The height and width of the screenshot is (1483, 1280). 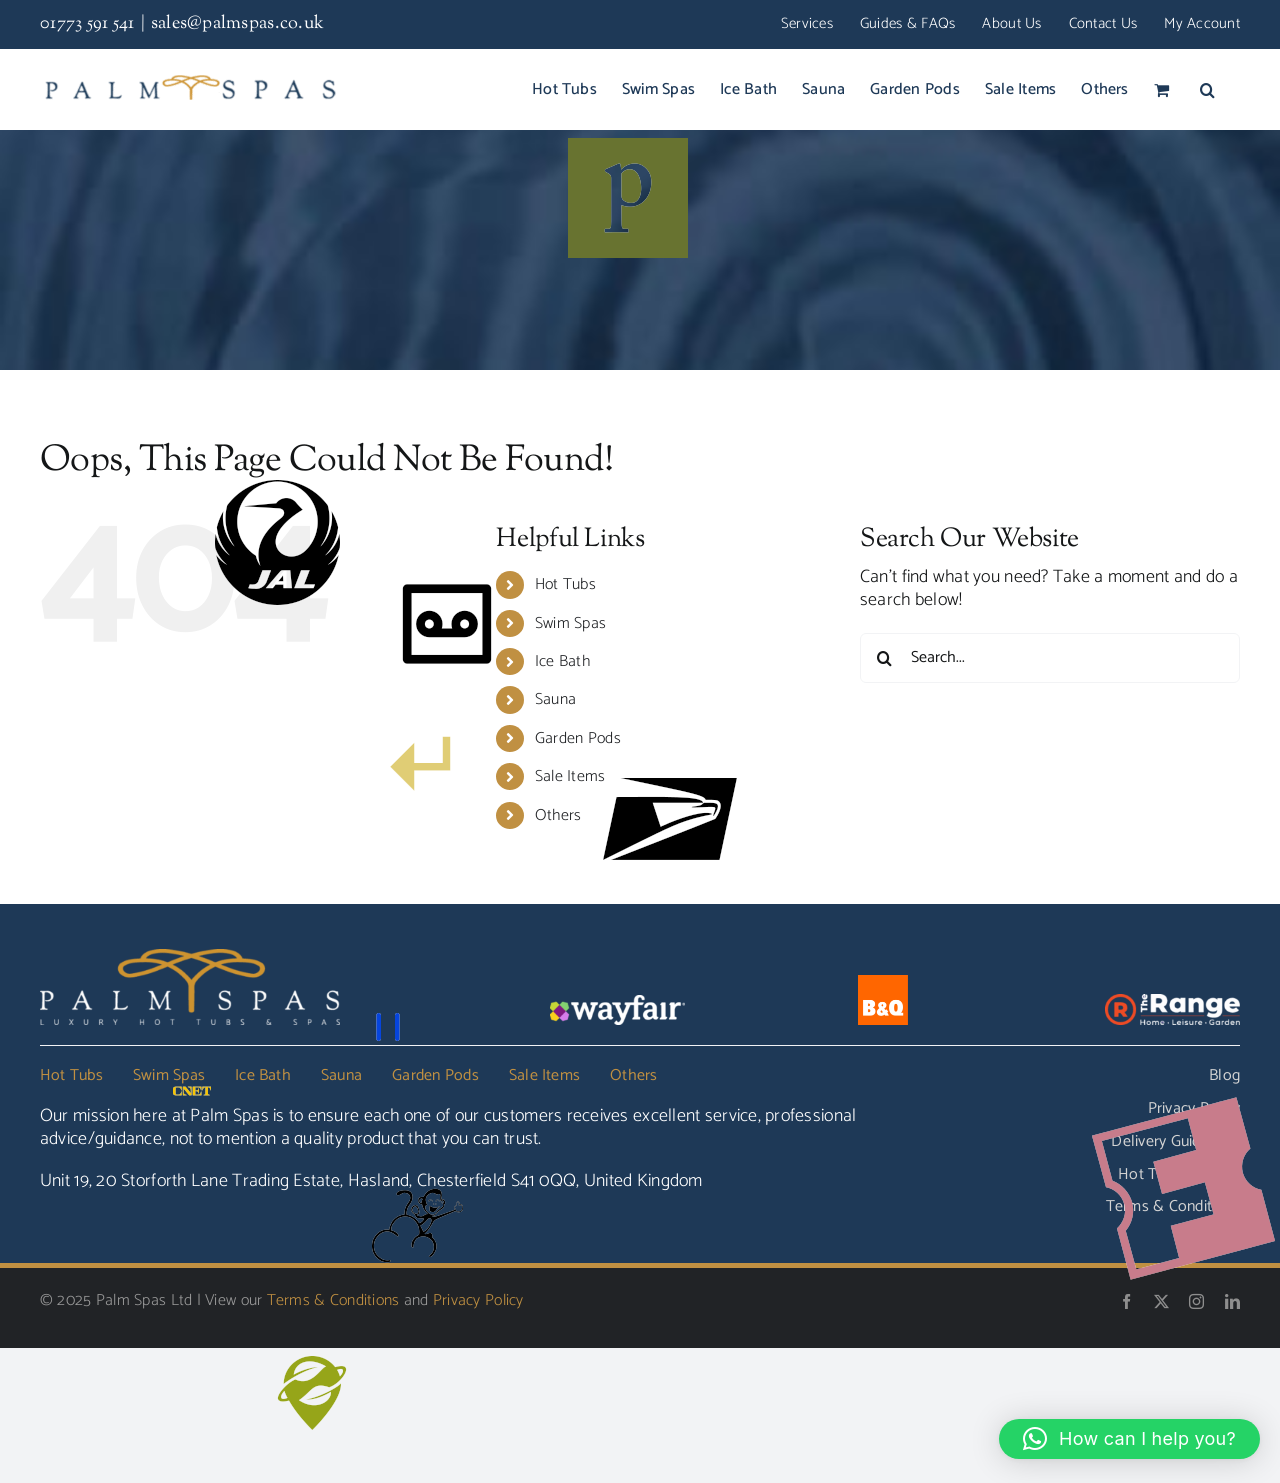 What do you see at coordinates (277, 542) in the screenshot?
I see `Japan Airlines company logo` at bounding box center [277, 542].